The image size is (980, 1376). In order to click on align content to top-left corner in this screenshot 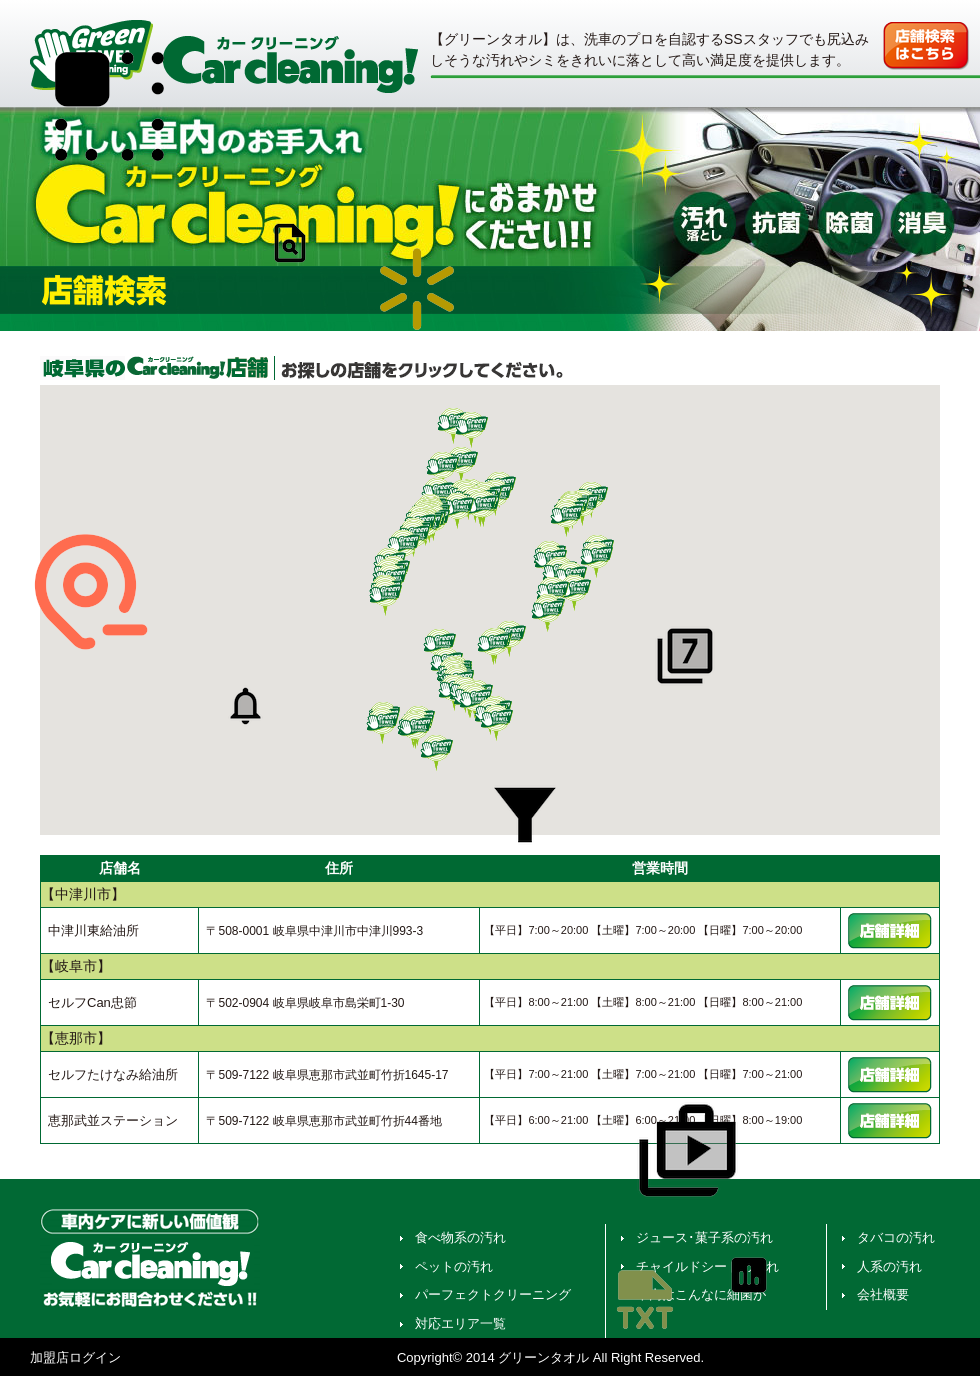, I will do `click(109, 106)`.